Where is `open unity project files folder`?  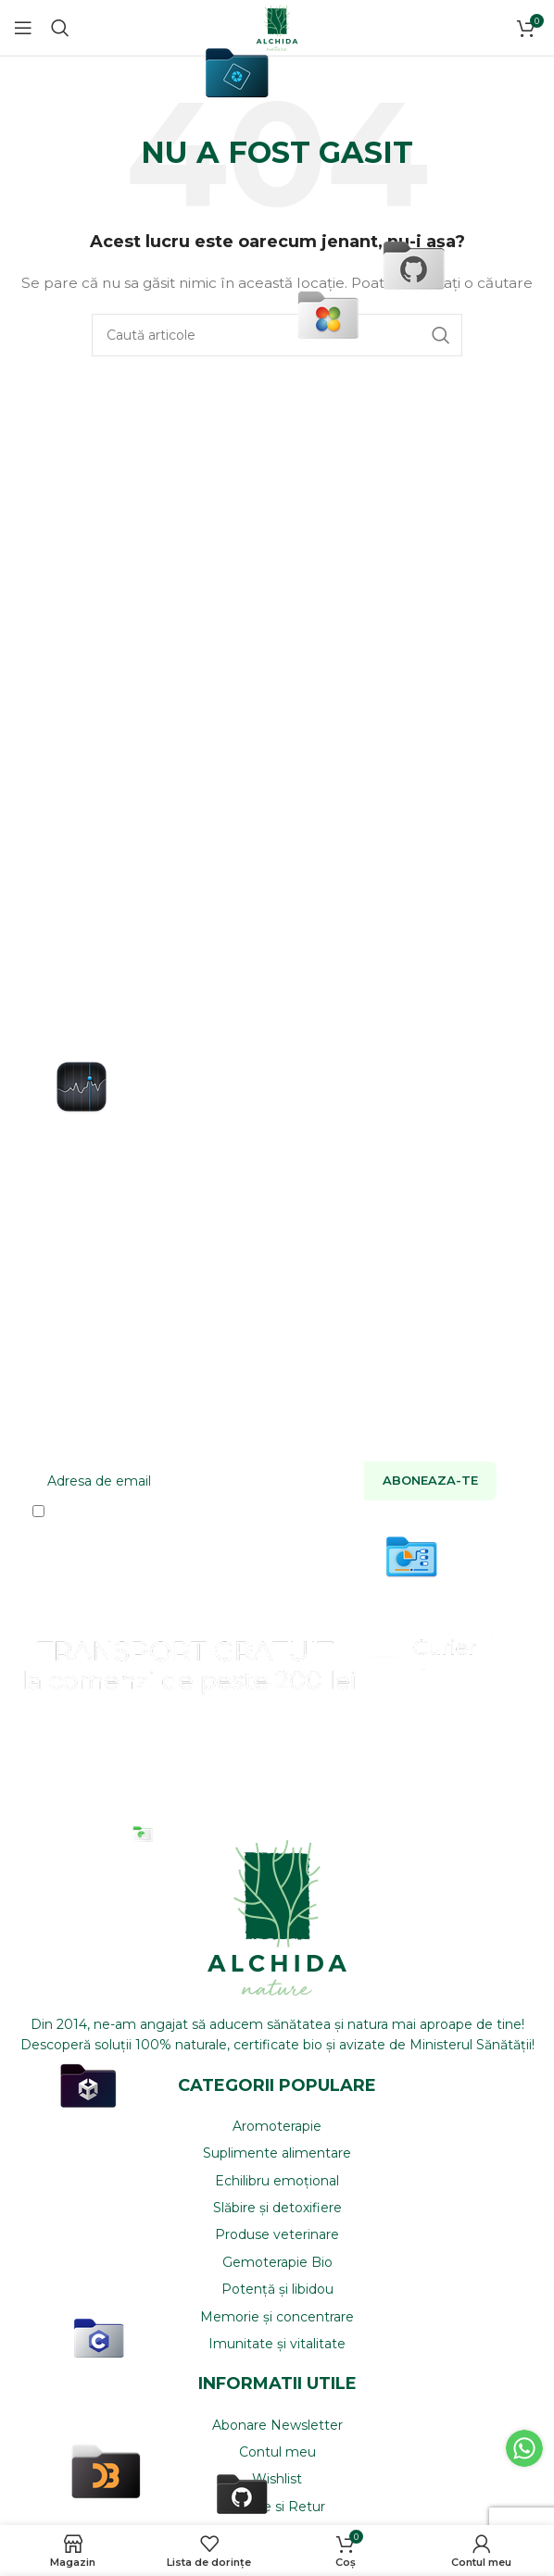
open unity project files folder is located at coordinates (88, 2087).